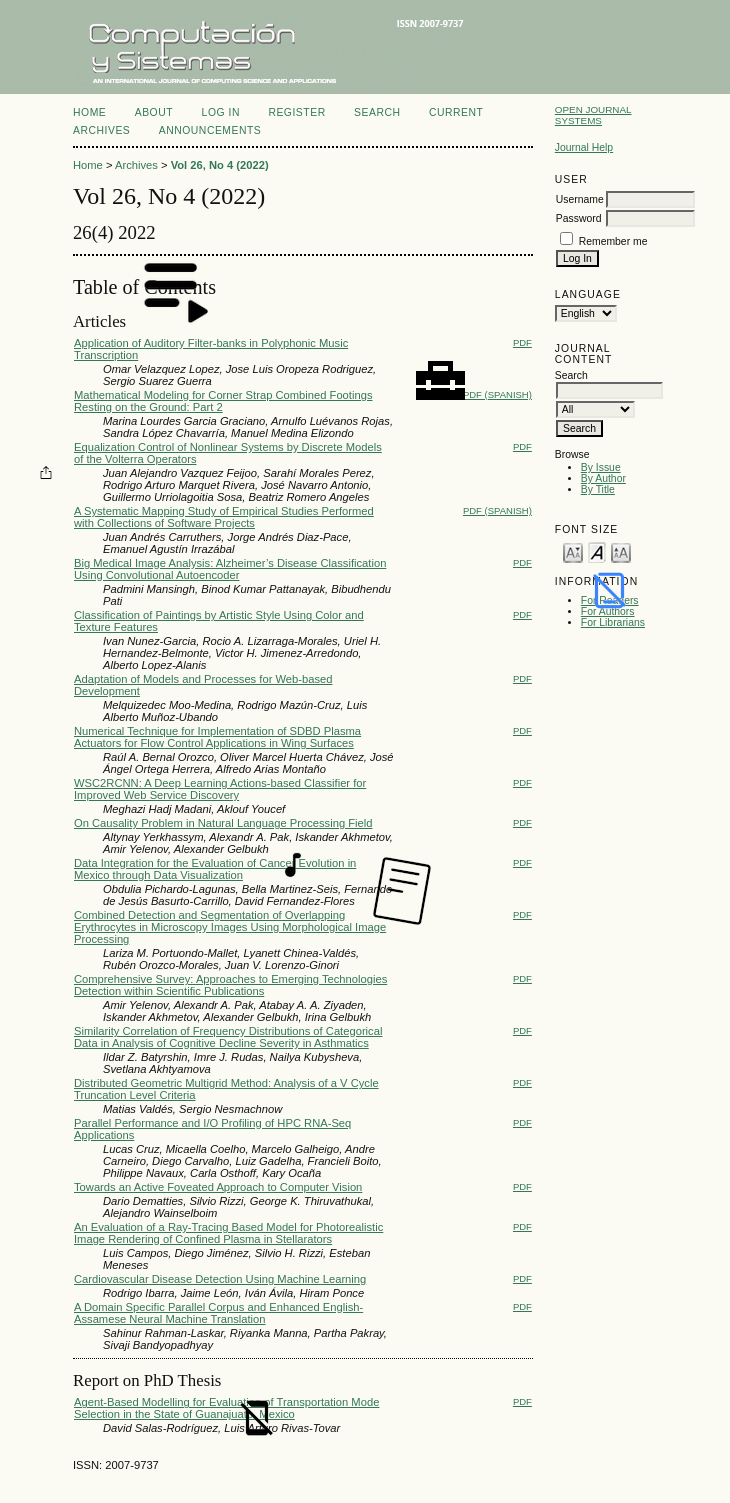 The width and height of the screenshot is (730, 1503). Describe the element at coordinates (402, 891) in the screenshot. I see `view your resume on read.cv` at that location.